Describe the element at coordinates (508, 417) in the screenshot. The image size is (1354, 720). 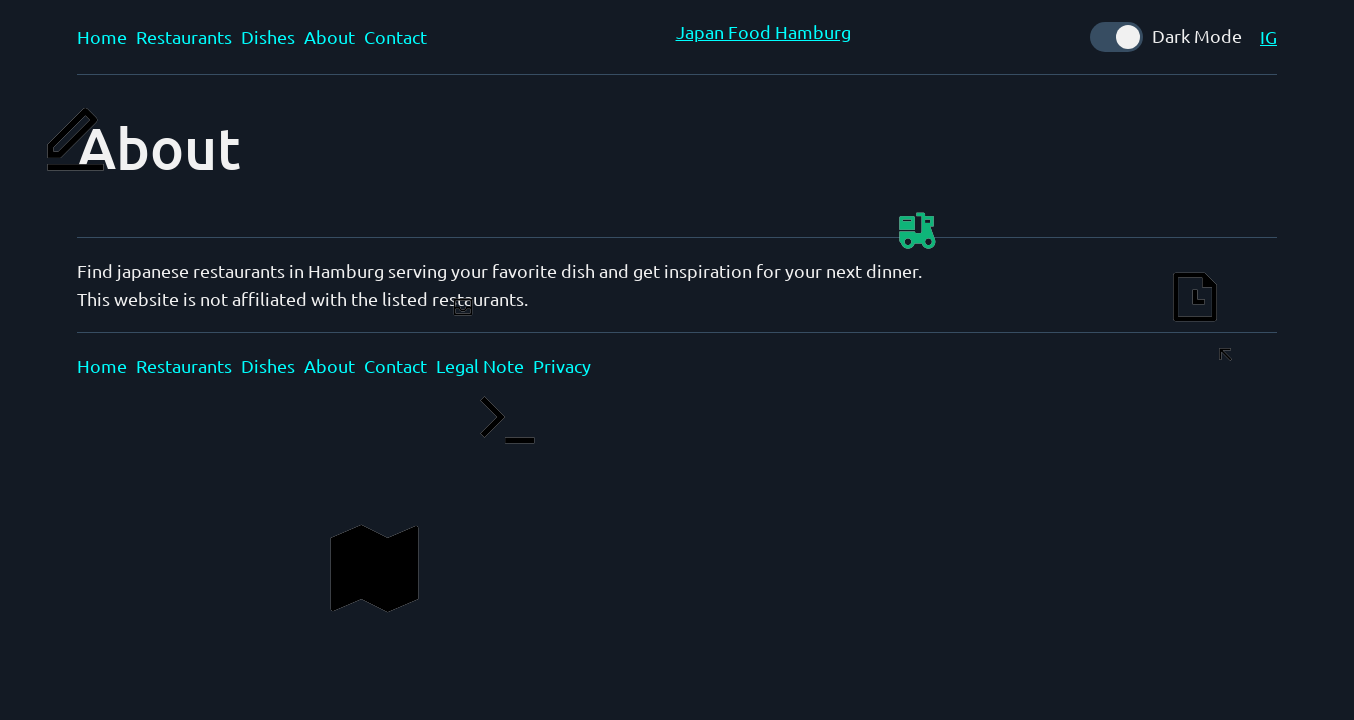
I see `open command line interface` at that location.